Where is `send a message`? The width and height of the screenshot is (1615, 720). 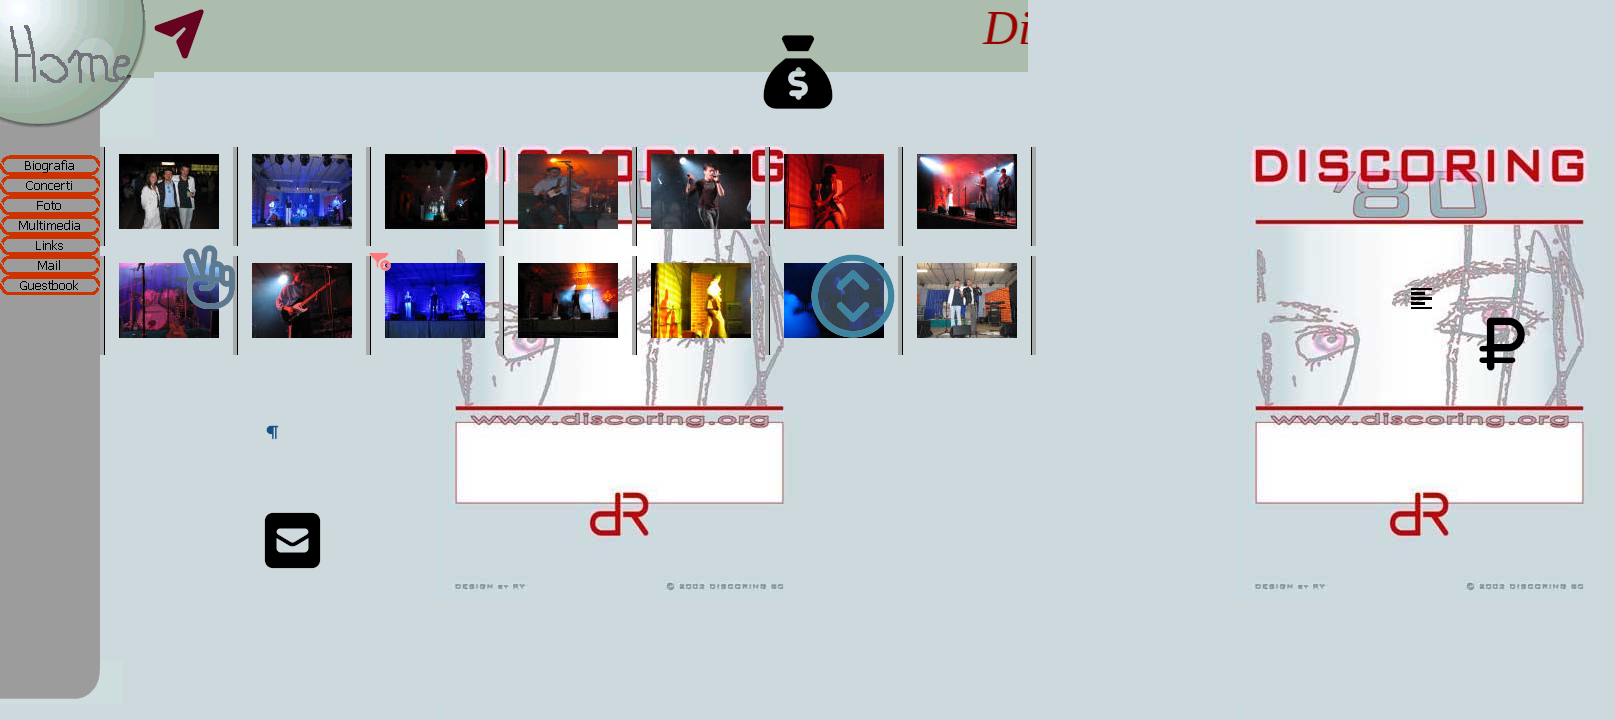 send a message is located at coordinates (178, 34).